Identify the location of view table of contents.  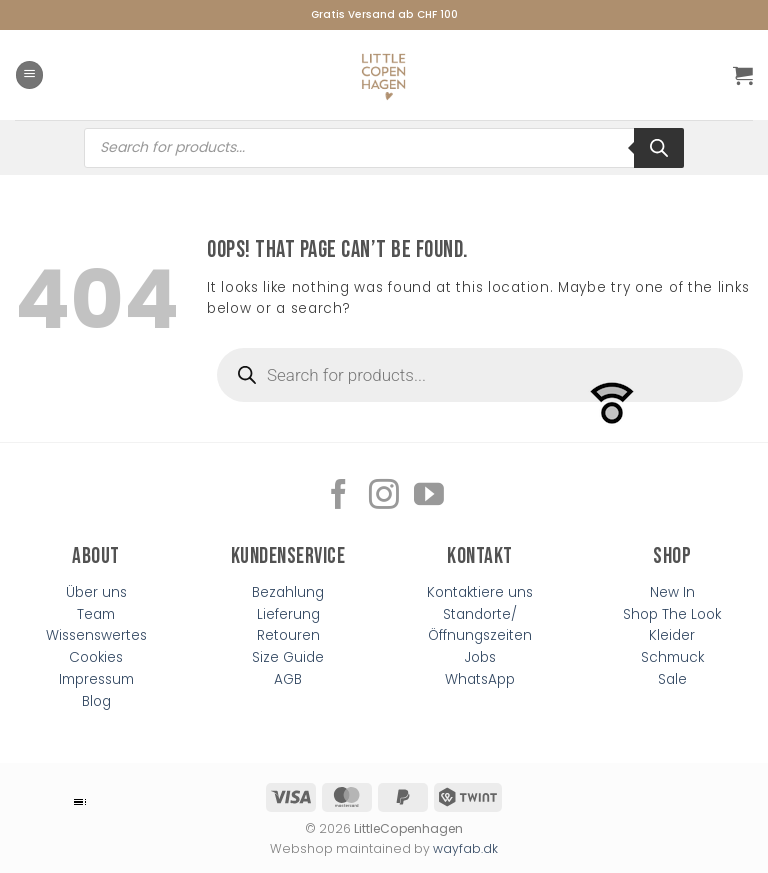
(80, 802).